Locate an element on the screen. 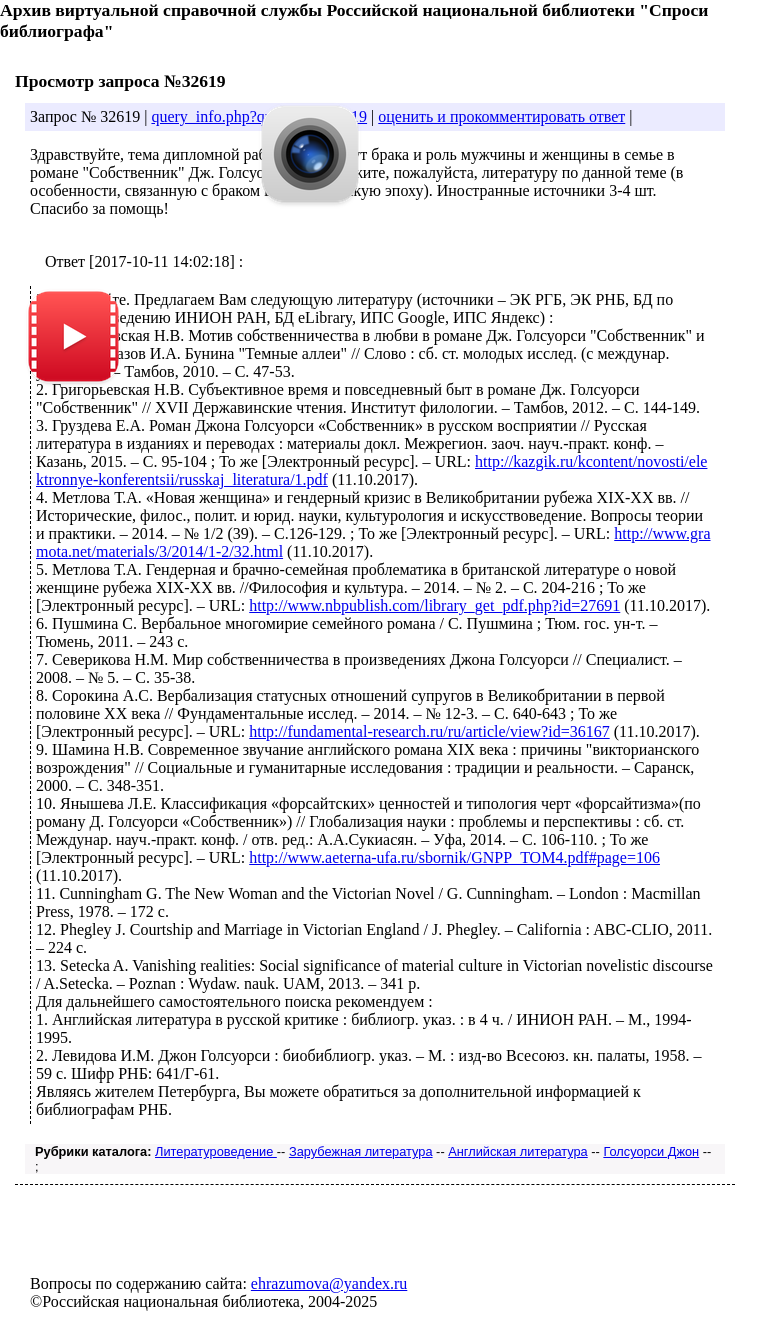 The height and width of the screenshot is (1338, 768). open camera app is located at coordinates (310, 154).